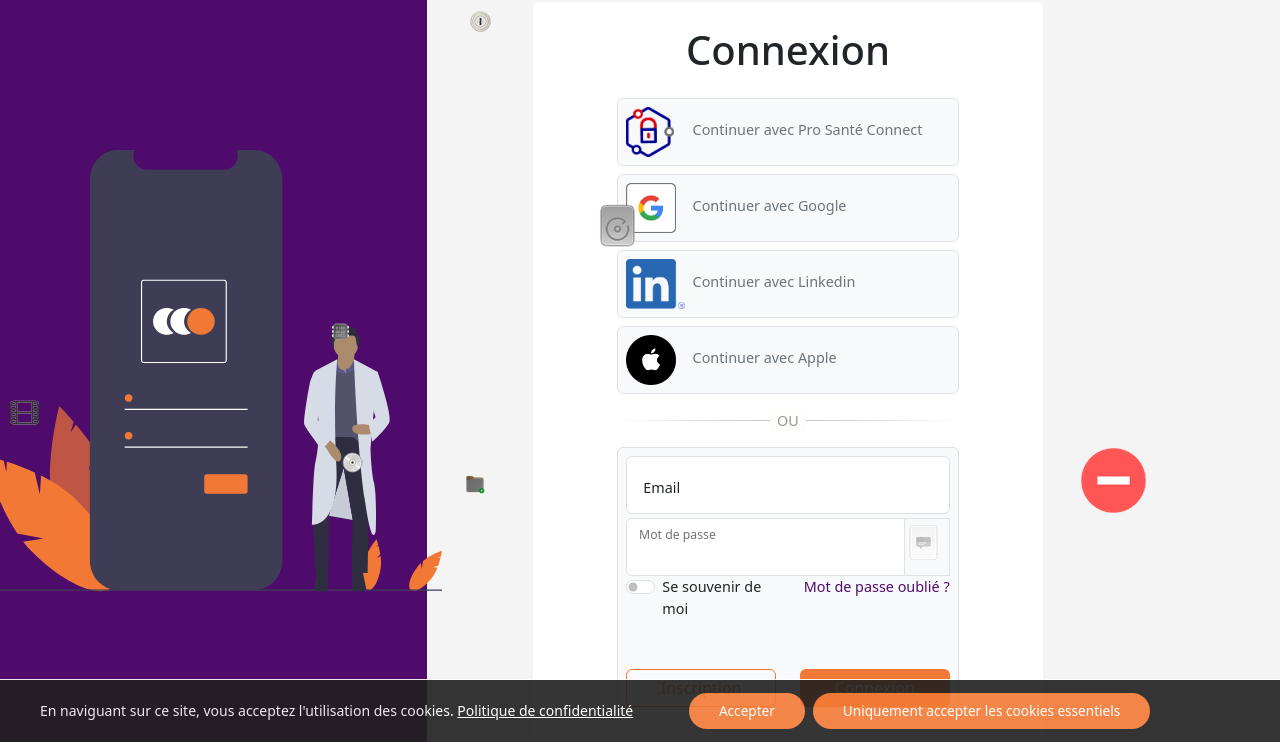 Image resolution: width=1280 pixels, height=742 pixels. Describe the element at coordinates (923, 542) in the screenshot. I see `a SAMI subtitle or caption file` at that location.